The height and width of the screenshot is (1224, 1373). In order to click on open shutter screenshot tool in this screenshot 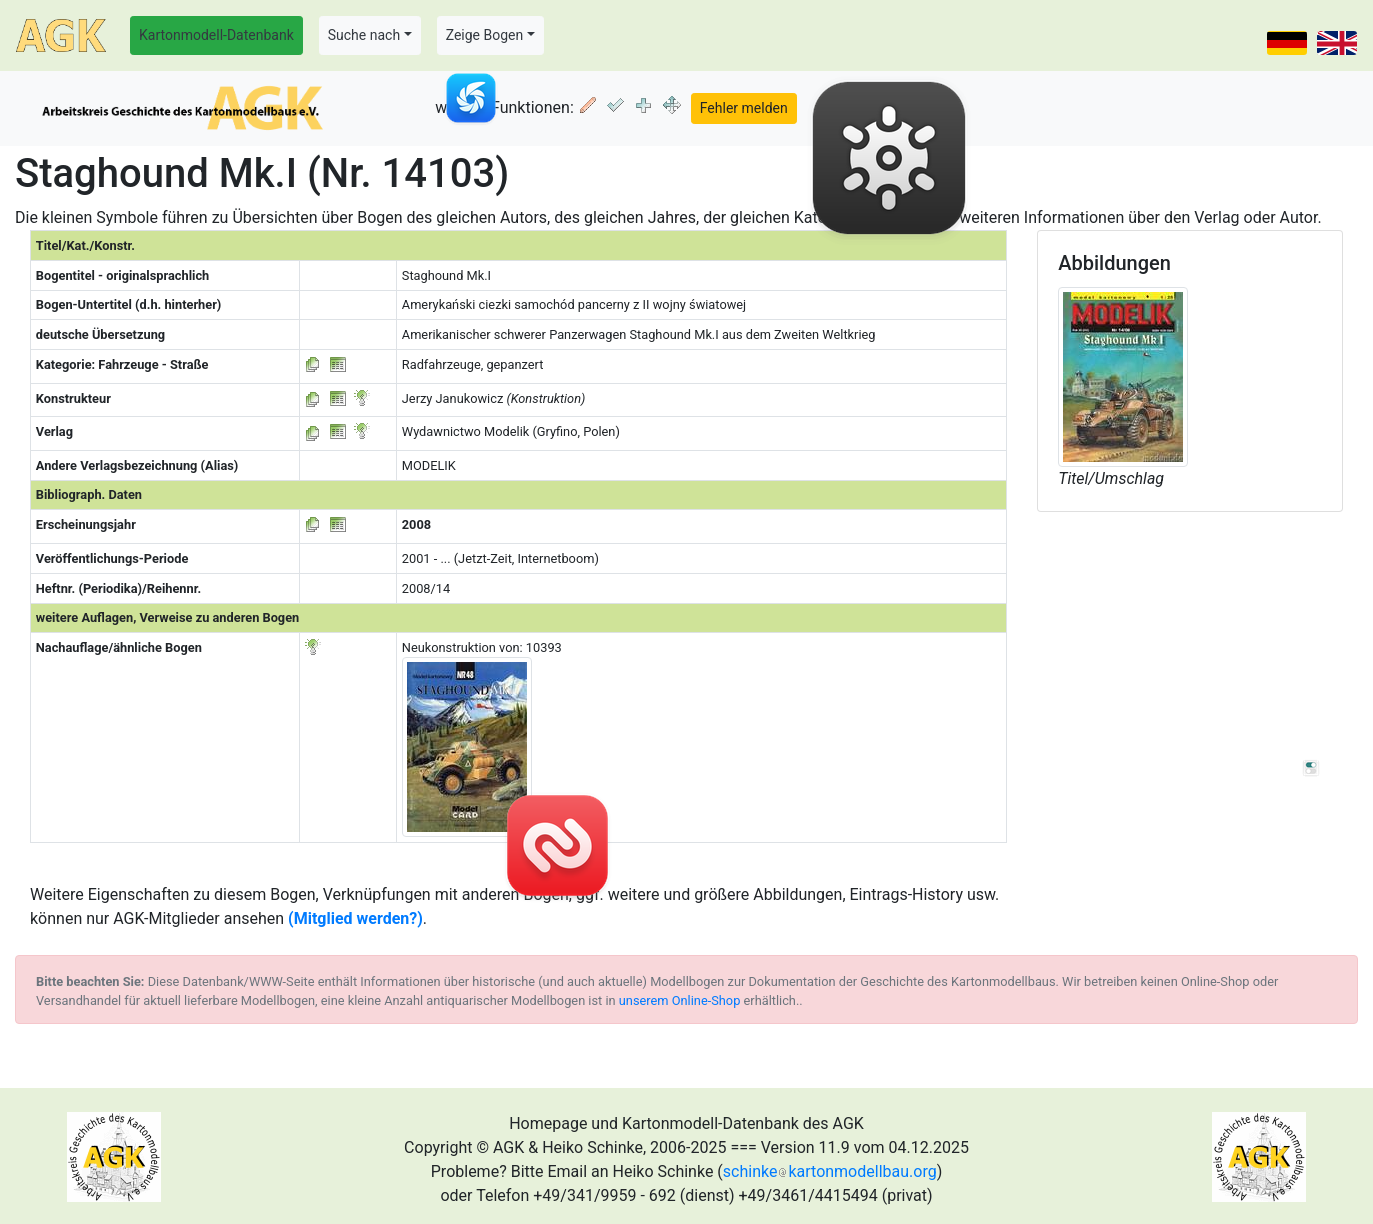, I will do `click(471, 98)`.